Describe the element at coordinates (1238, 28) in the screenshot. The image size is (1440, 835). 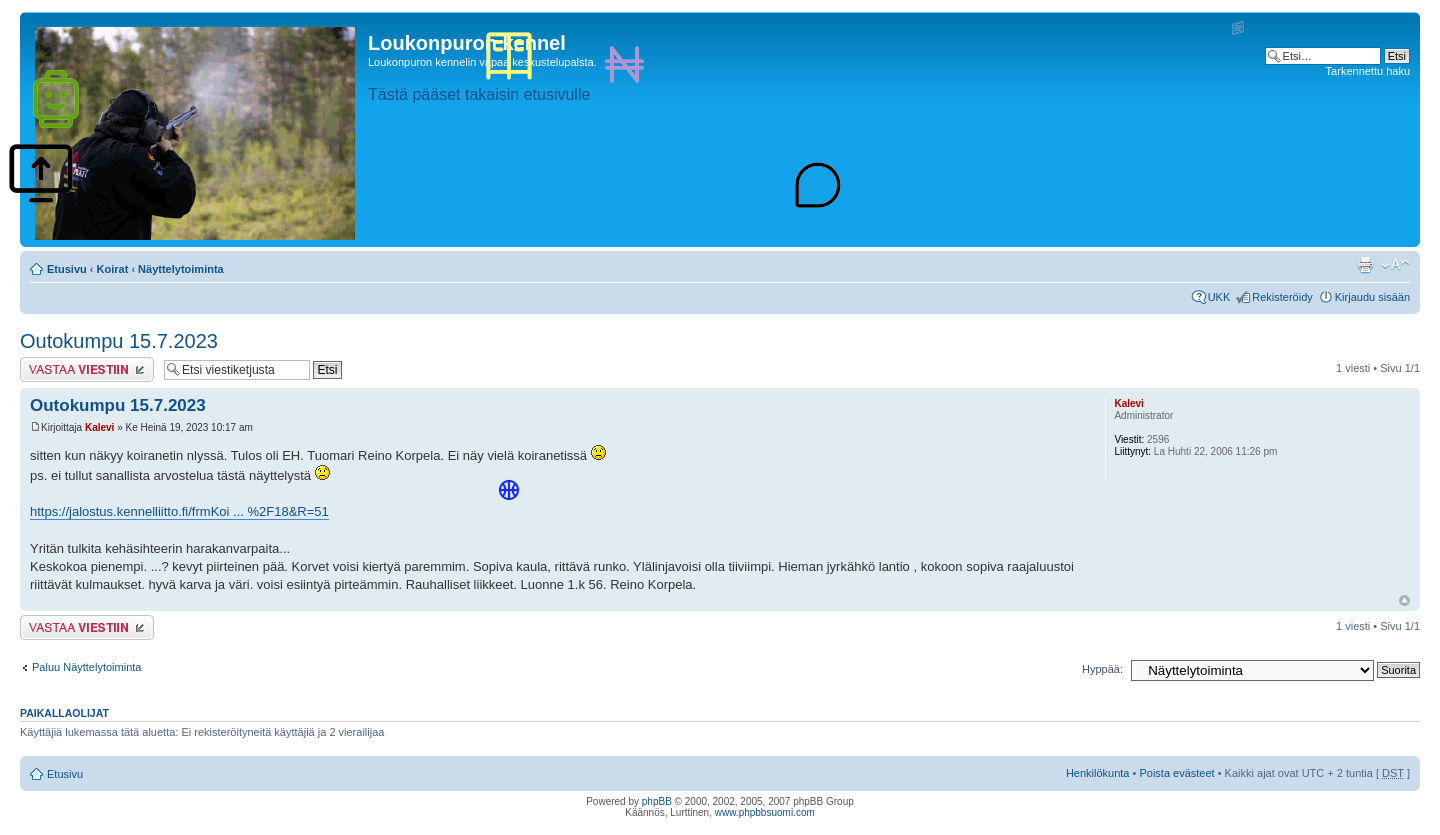
I see `open sublime text editor` at that location.